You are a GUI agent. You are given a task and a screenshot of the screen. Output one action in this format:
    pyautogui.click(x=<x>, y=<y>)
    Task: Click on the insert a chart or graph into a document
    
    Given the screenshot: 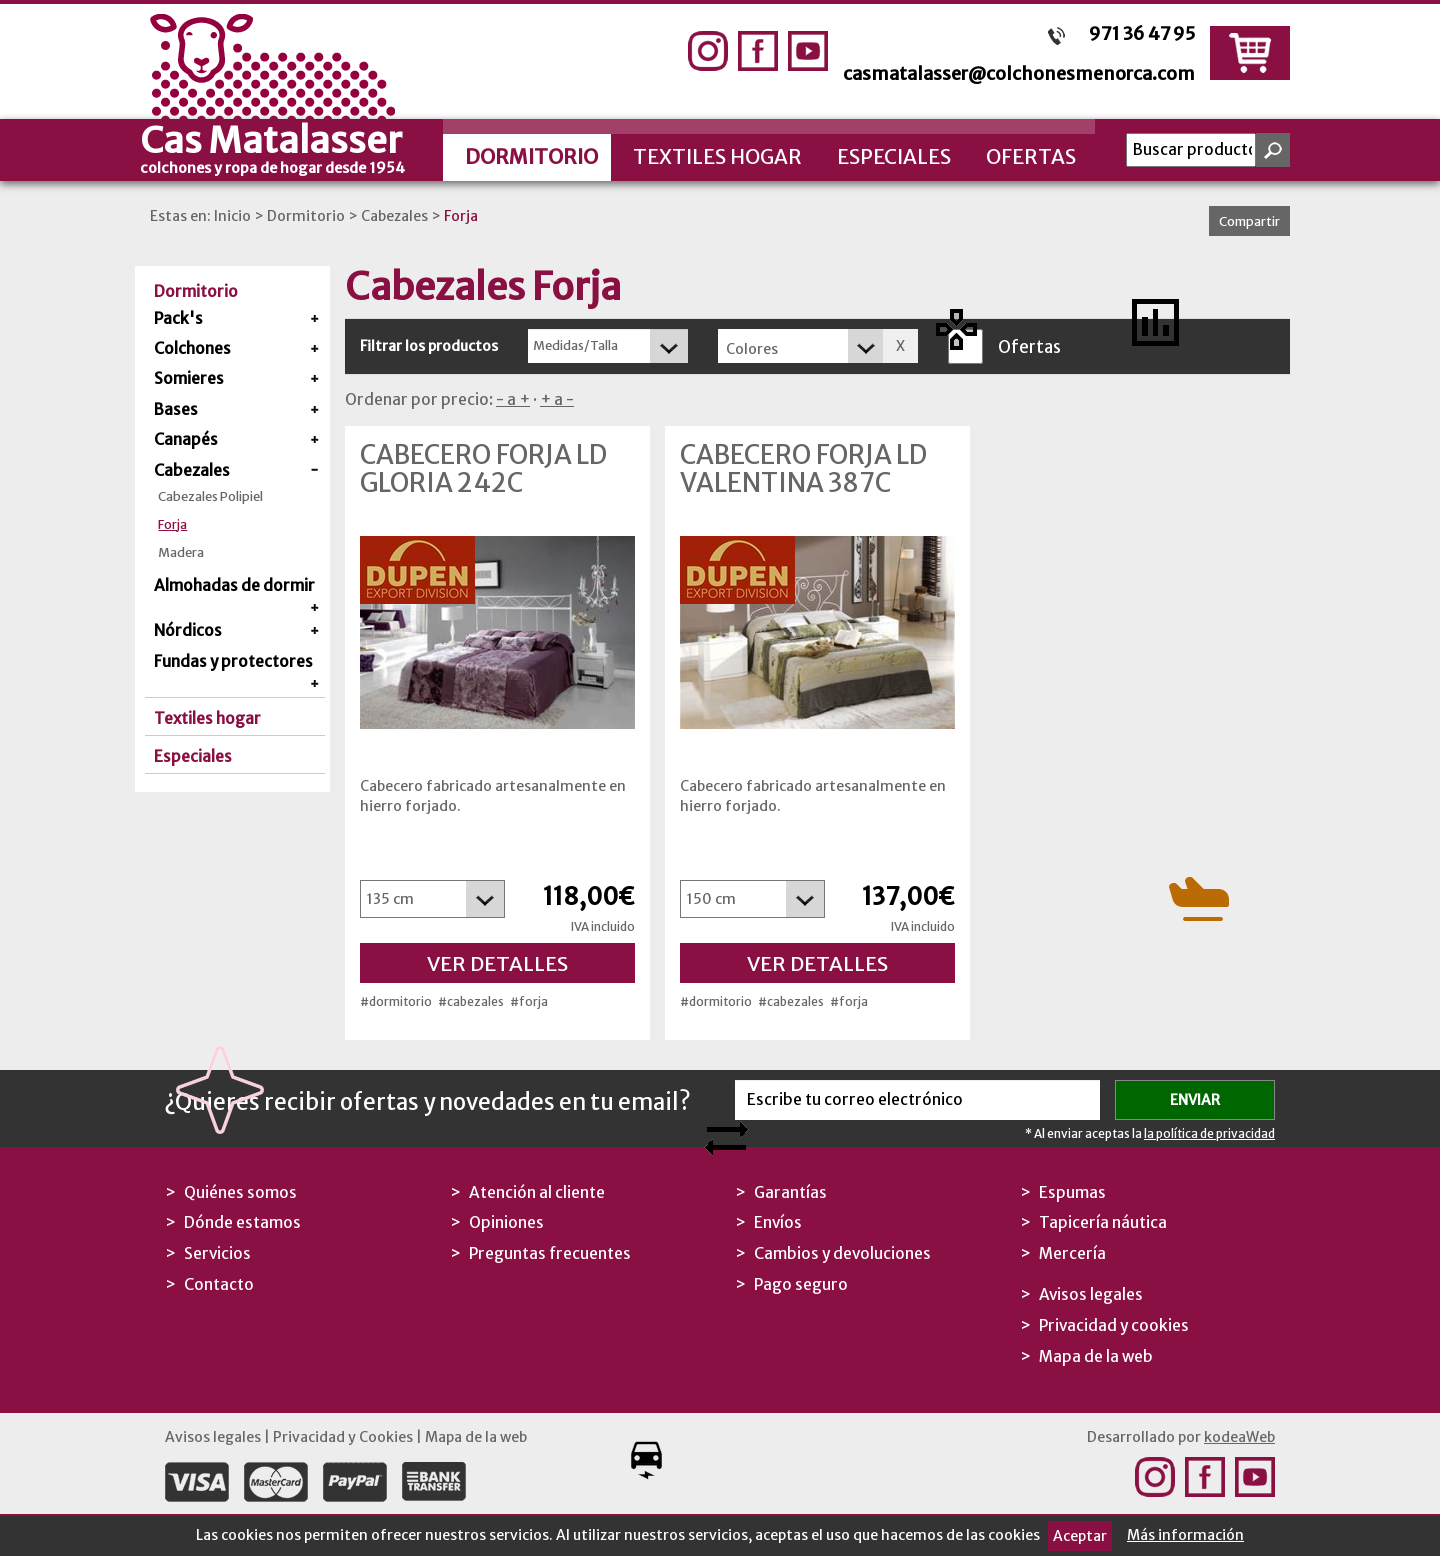 What is the action you would take?
    pyautogui.click(x=1155, y=322)
    